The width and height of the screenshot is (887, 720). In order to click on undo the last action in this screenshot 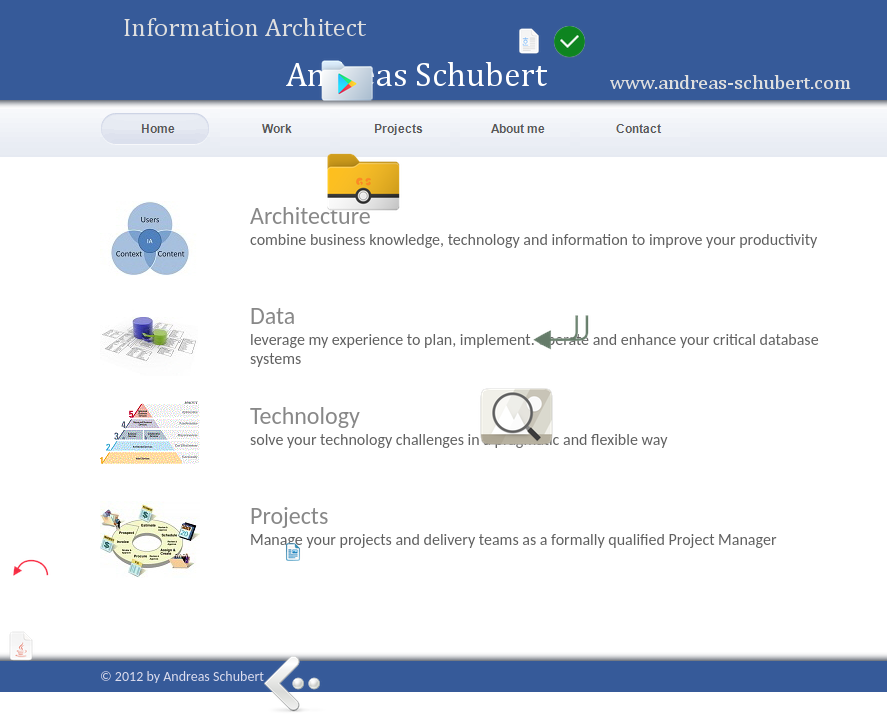, I will do `click(30, 567)`.